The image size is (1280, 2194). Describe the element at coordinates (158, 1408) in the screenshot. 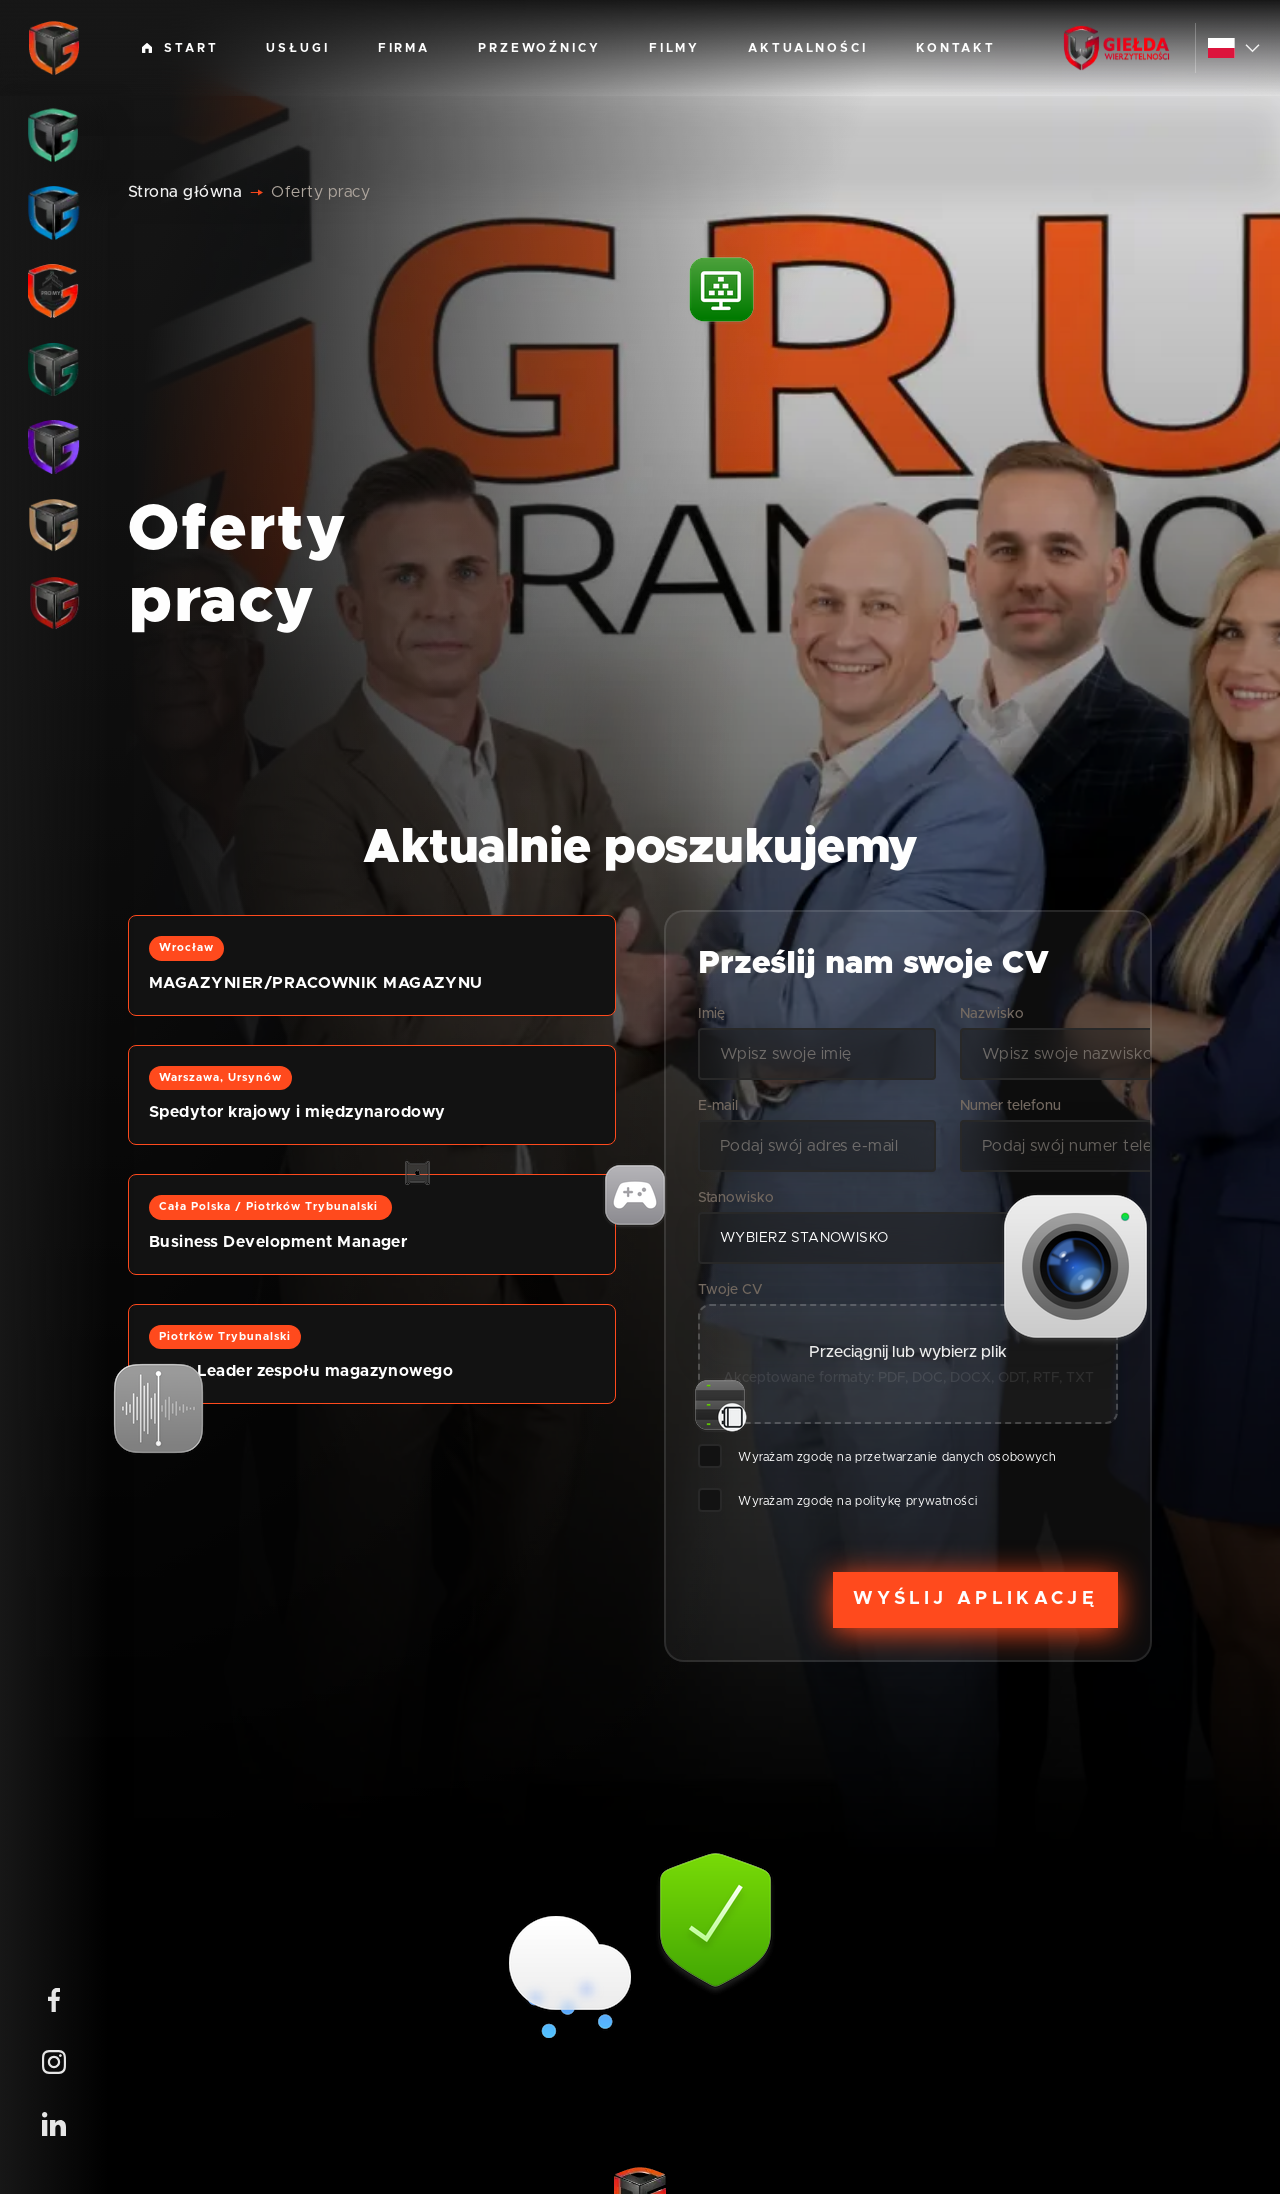

I see `open the voice memos app to record or play audio` at that location.